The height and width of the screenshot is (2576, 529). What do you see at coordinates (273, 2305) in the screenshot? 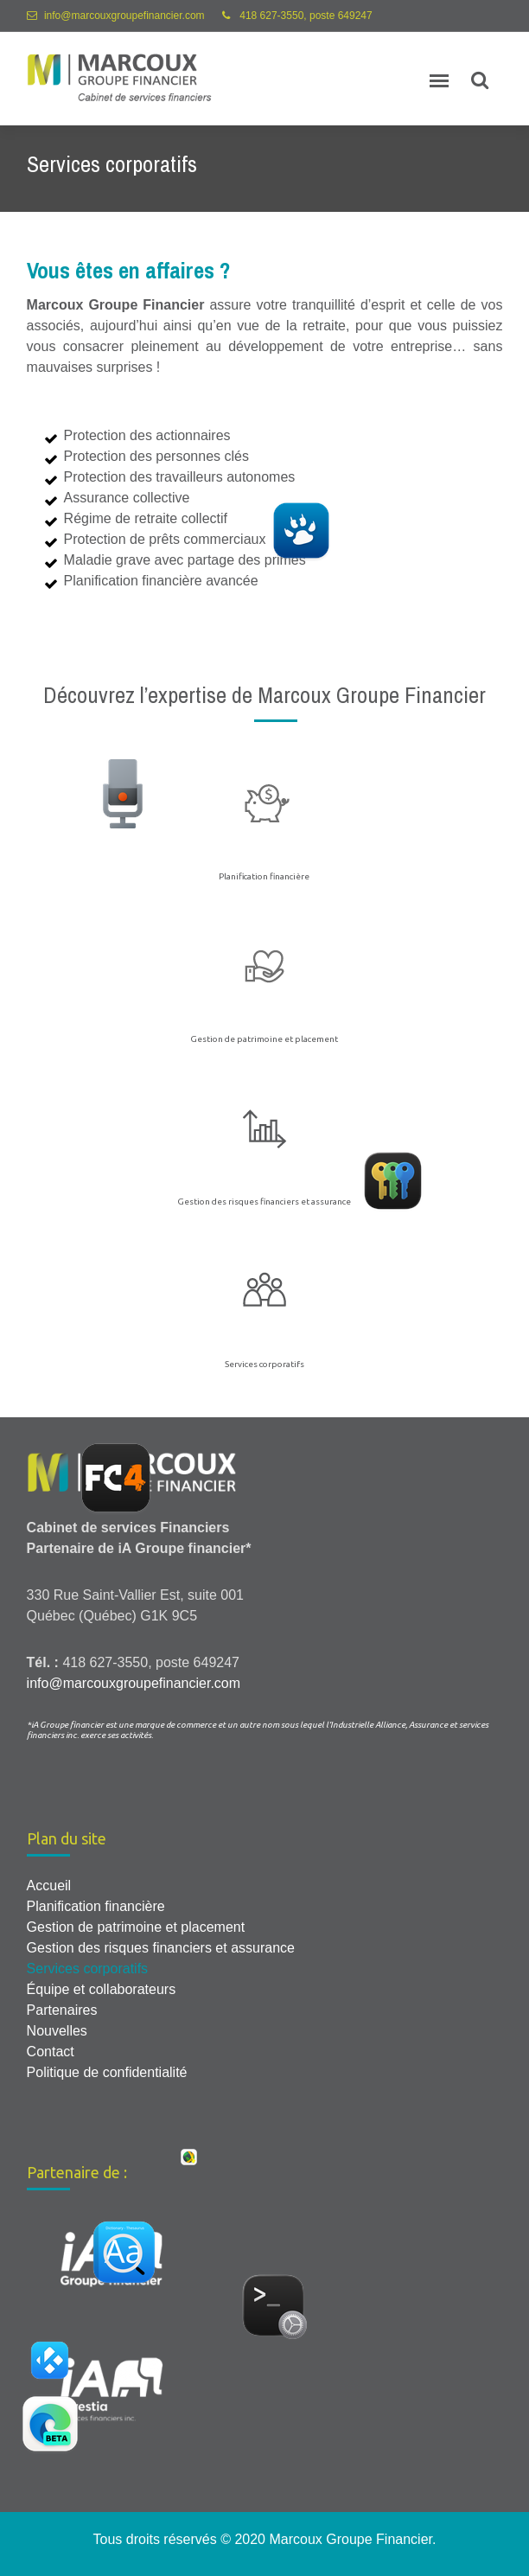
I see `open terminal preferences or settings` at bounding box center [273, 2305].